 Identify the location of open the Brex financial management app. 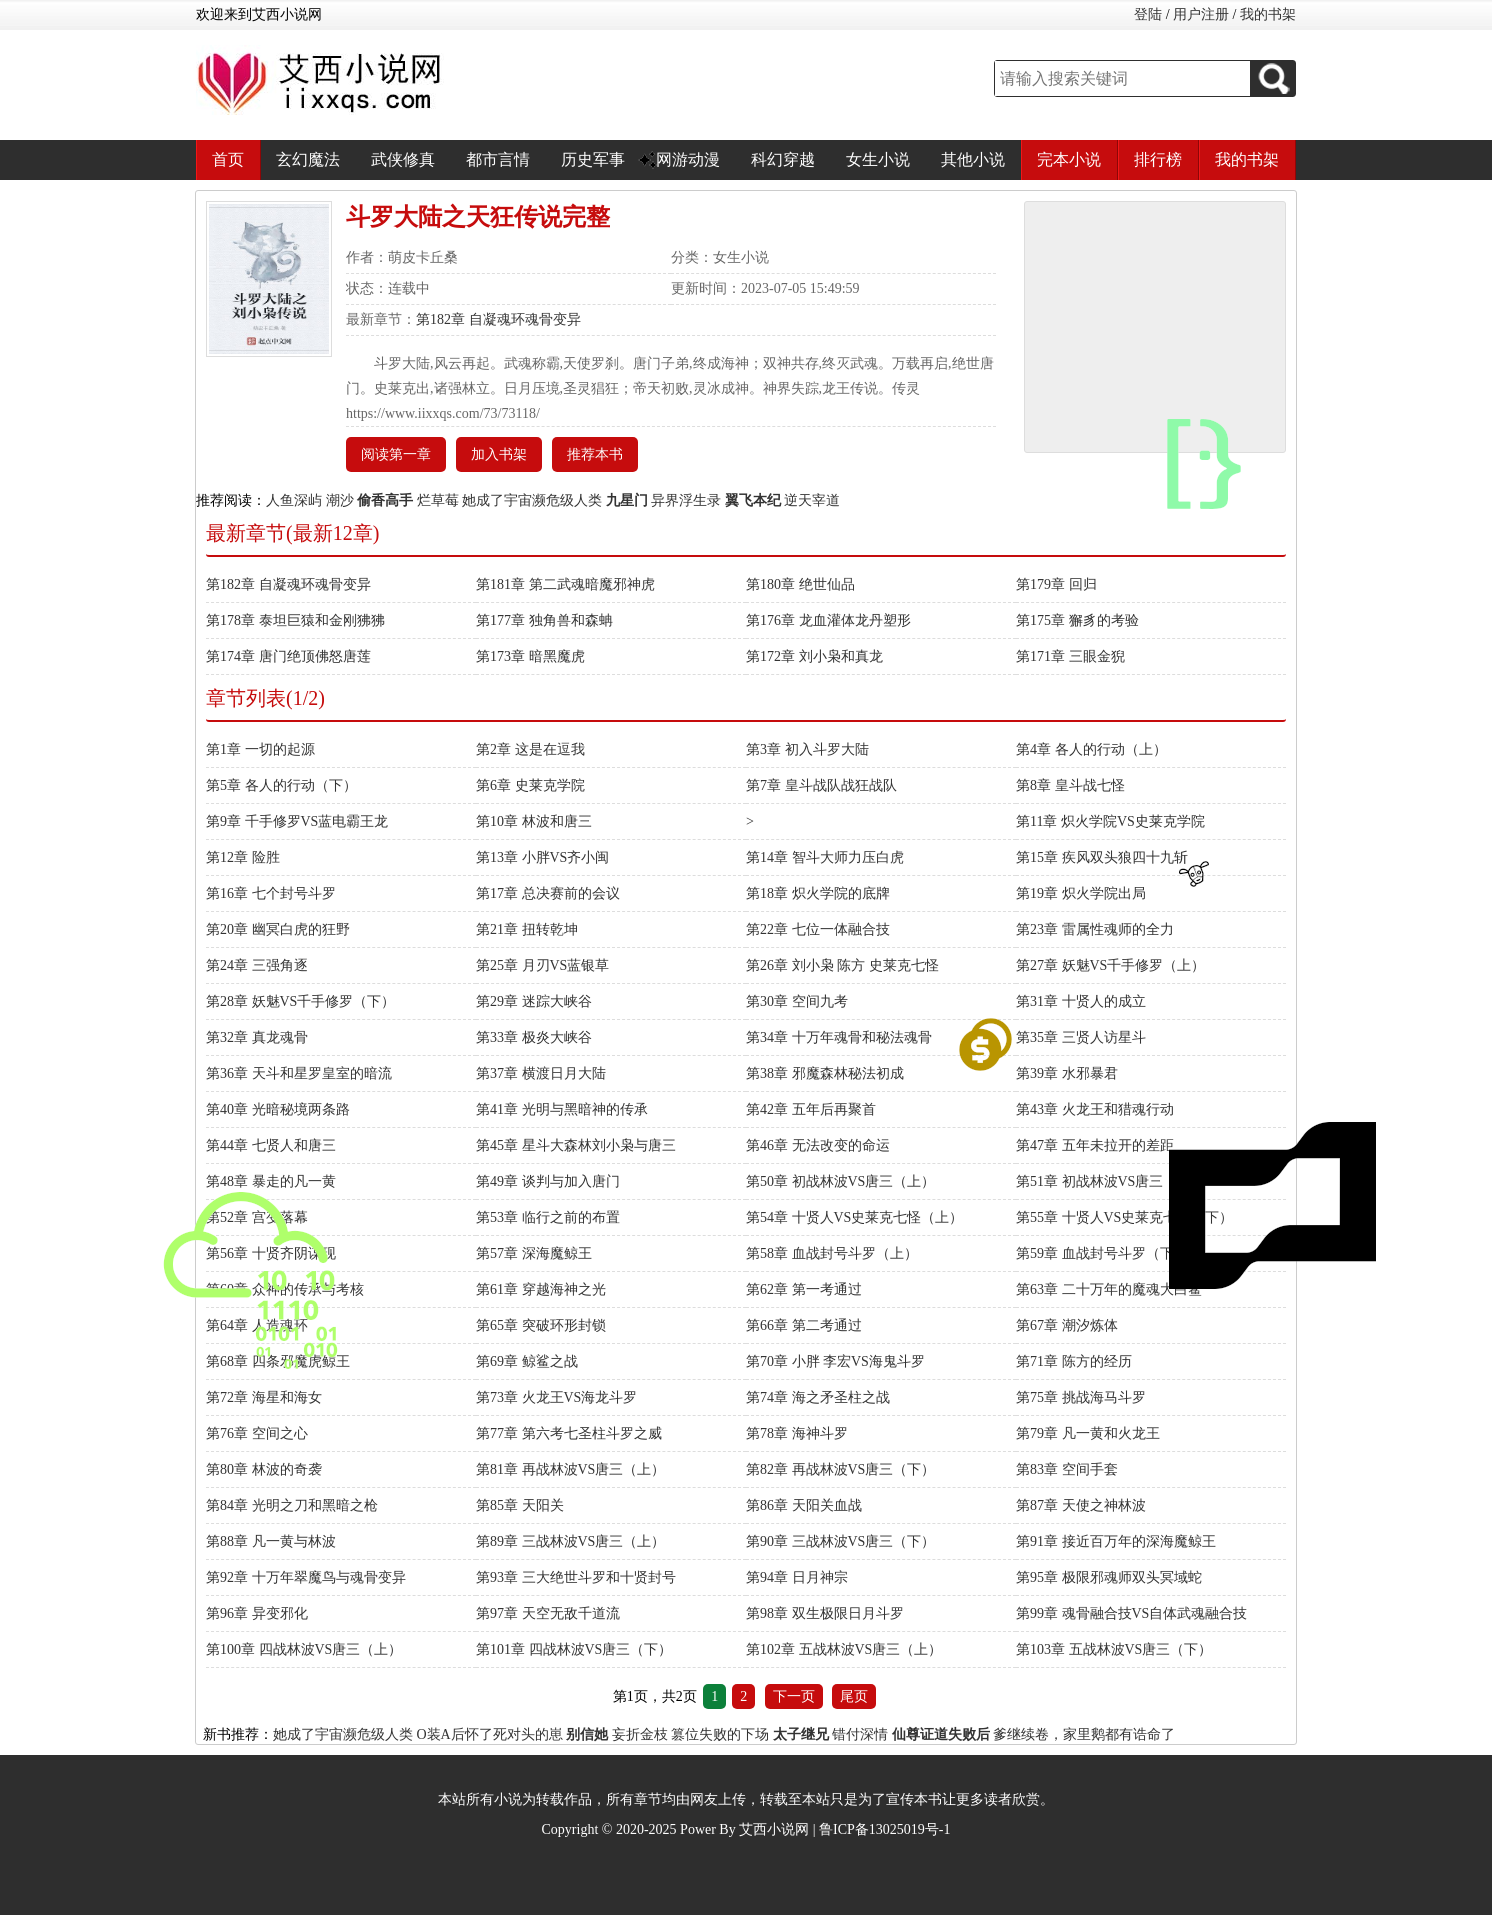
(1272, 1205).